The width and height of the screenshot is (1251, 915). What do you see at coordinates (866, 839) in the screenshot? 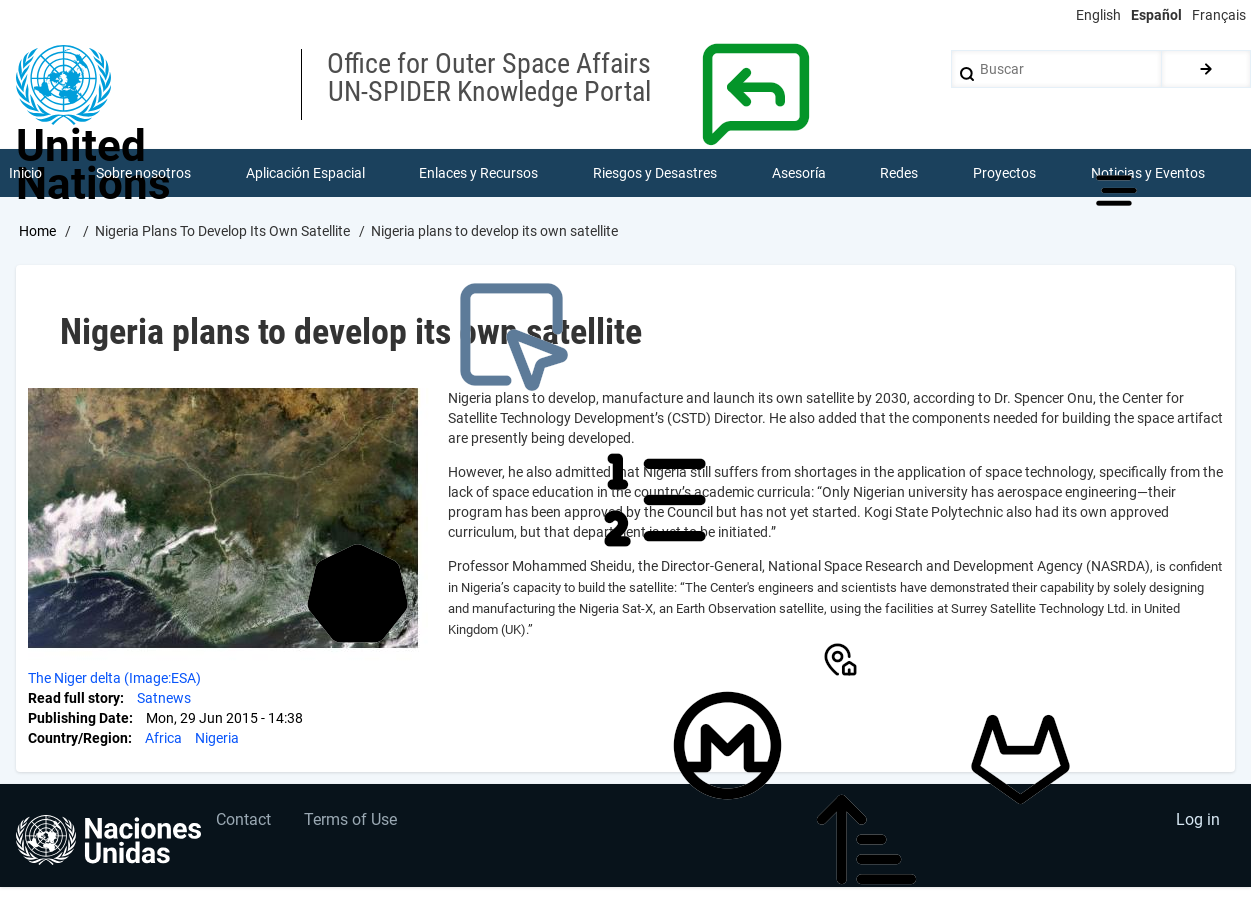
I see `sort items in ascending order` at bounding box center [866, 839].